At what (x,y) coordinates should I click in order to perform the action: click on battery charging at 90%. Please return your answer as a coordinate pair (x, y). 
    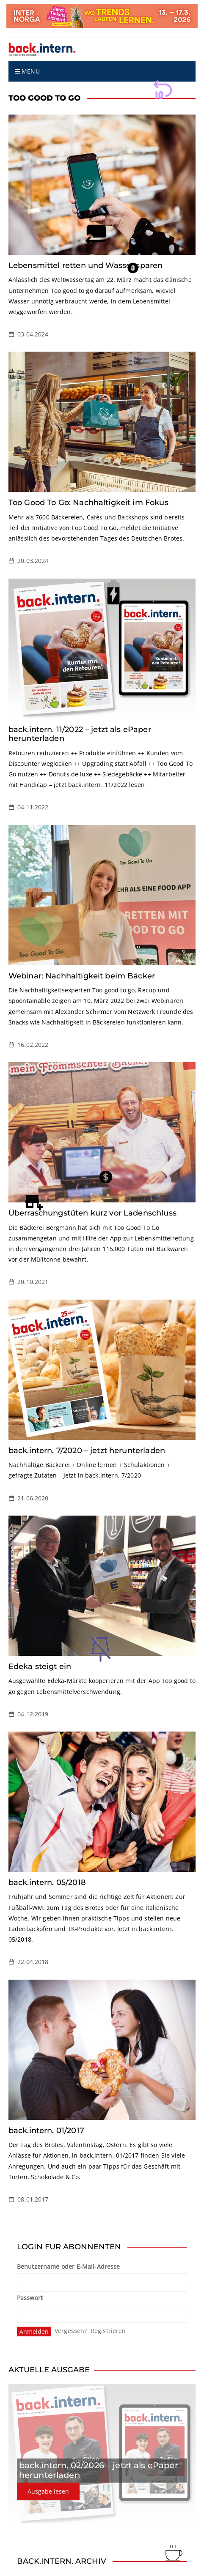
    Looking at the image, I should click on (113, 592).